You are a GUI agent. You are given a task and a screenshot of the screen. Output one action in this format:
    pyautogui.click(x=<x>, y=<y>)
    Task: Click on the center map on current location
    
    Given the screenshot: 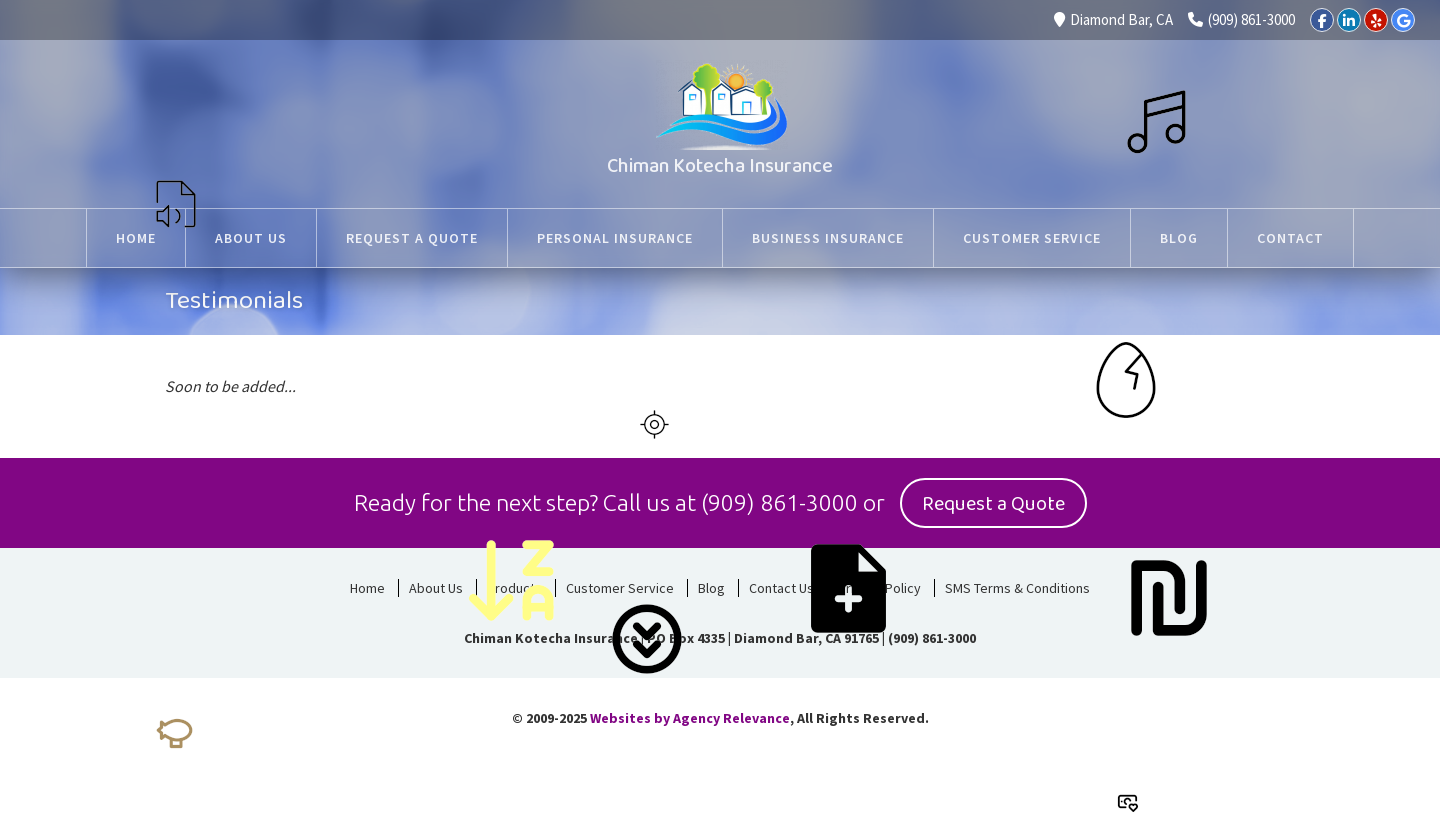 What is the action you would take?
    pyautogui.click(x=654, y=424)
    